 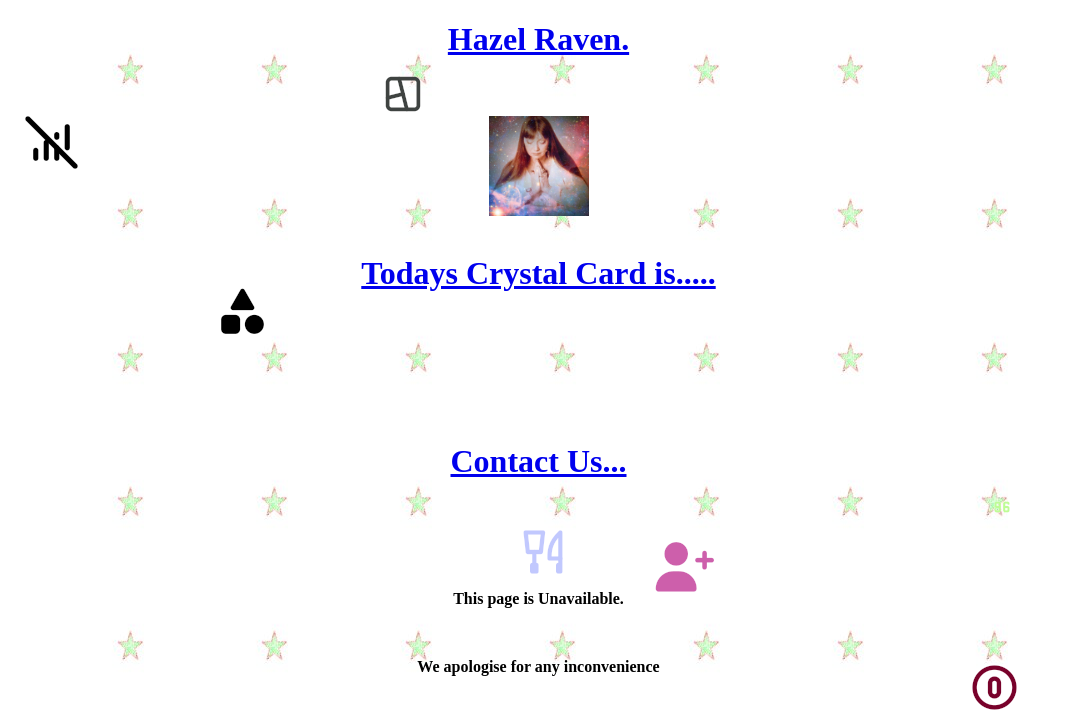 I want to click on access shape tools or drawing options, so click(x=242, y=312).